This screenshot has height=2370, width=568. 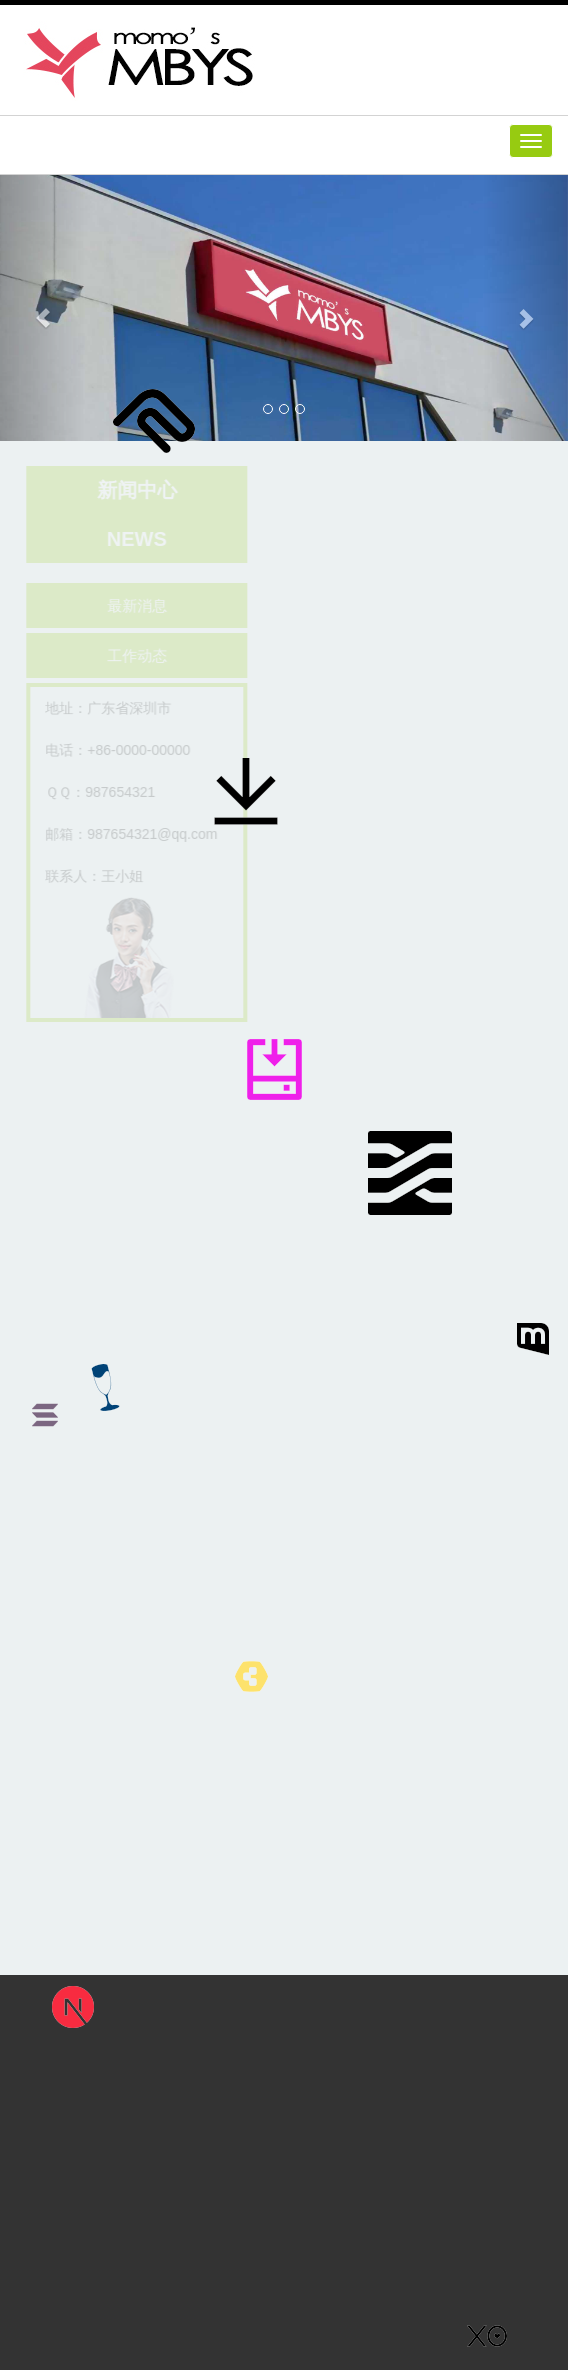 I want to click on rumahweb company logo, so click(x=154, y=421).